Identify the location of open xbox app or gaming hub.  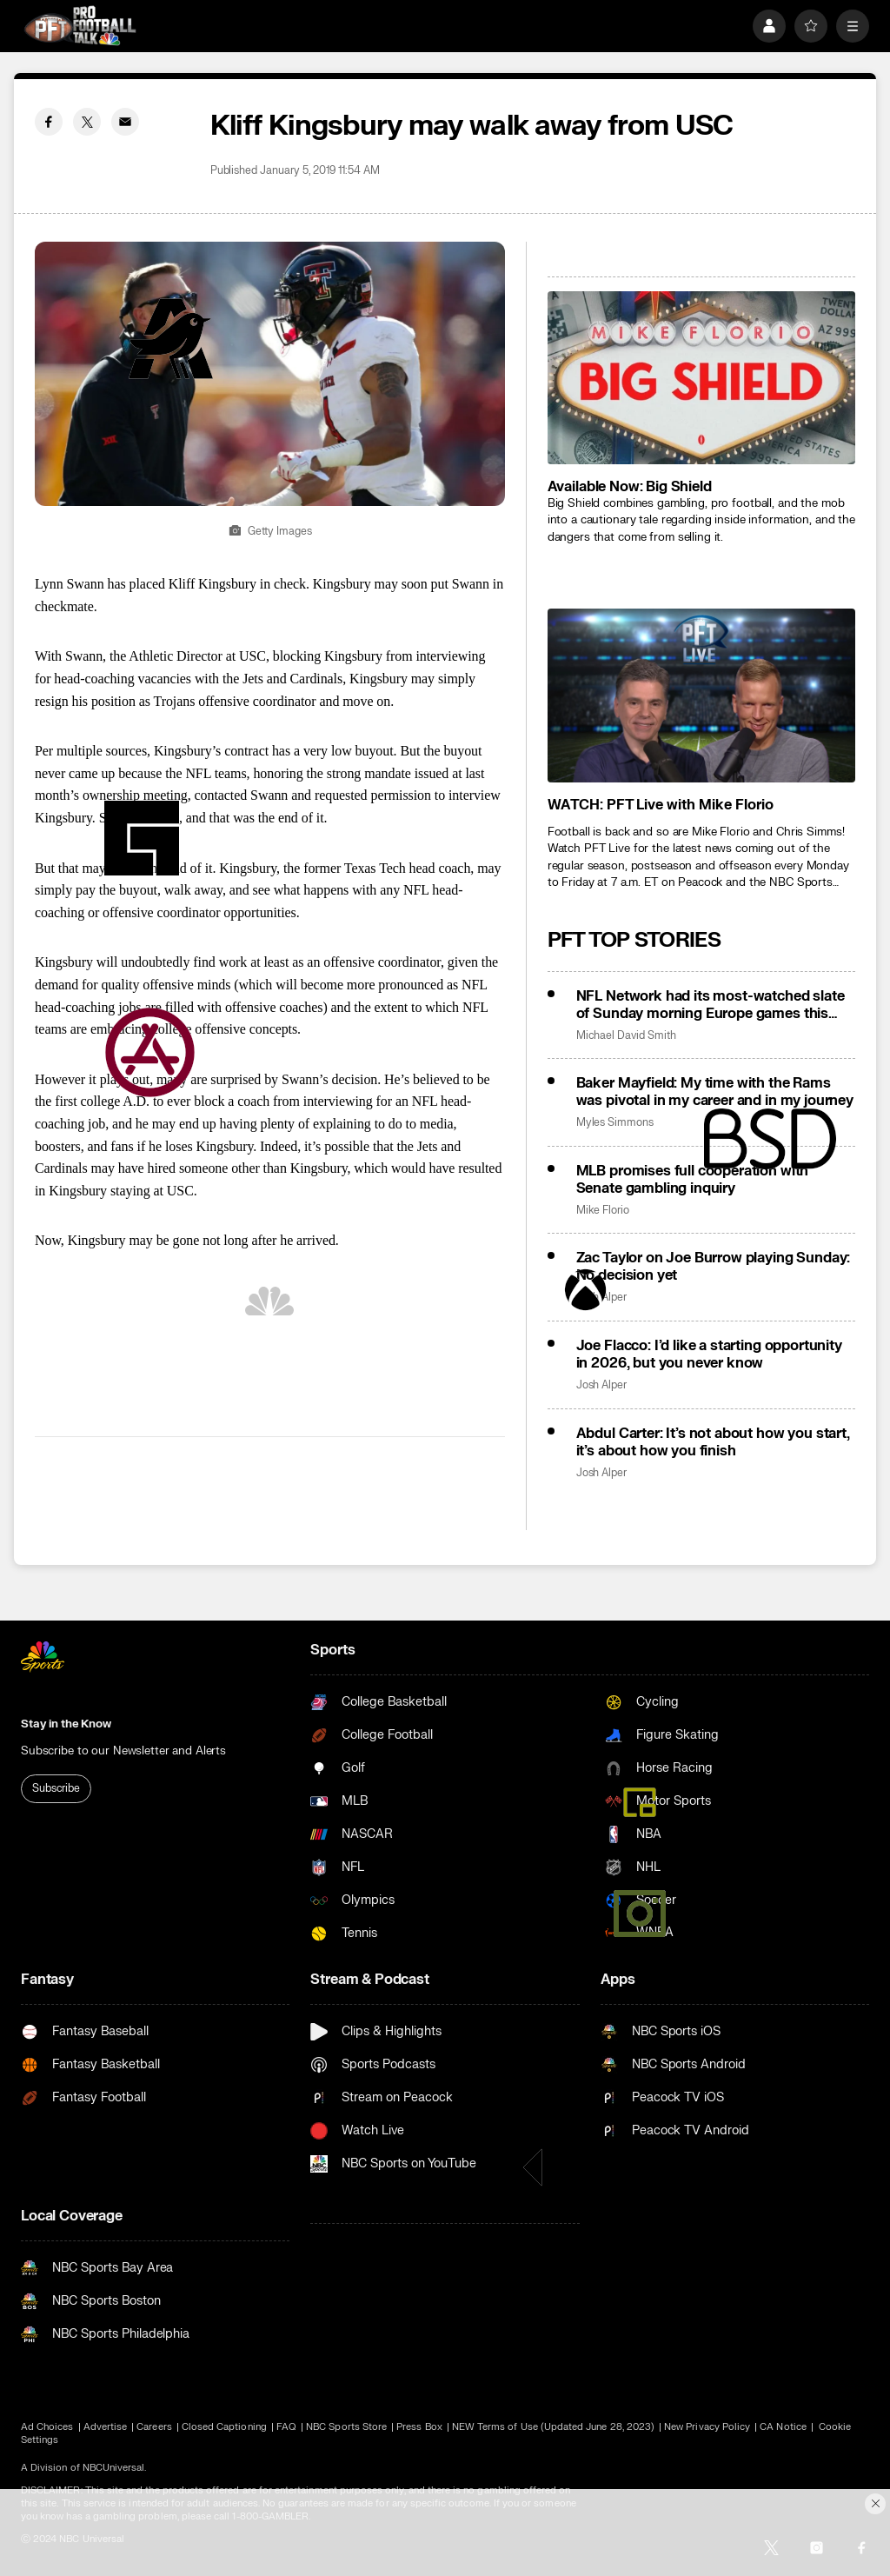
(585, 1289).